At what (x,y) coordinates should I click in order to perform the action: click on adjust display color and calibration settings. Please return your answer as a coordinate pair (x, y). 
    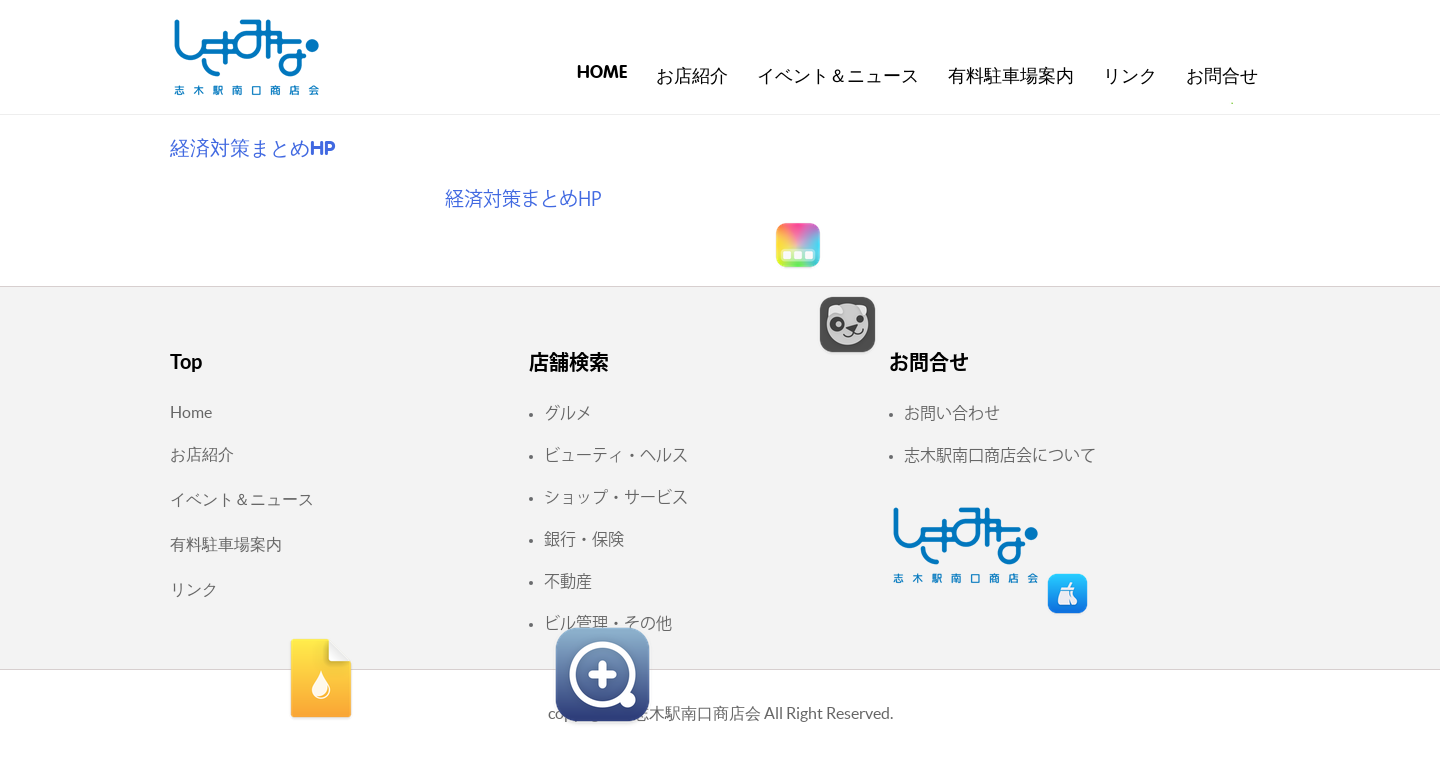
    Looking at the image, I should click on (798, 245).